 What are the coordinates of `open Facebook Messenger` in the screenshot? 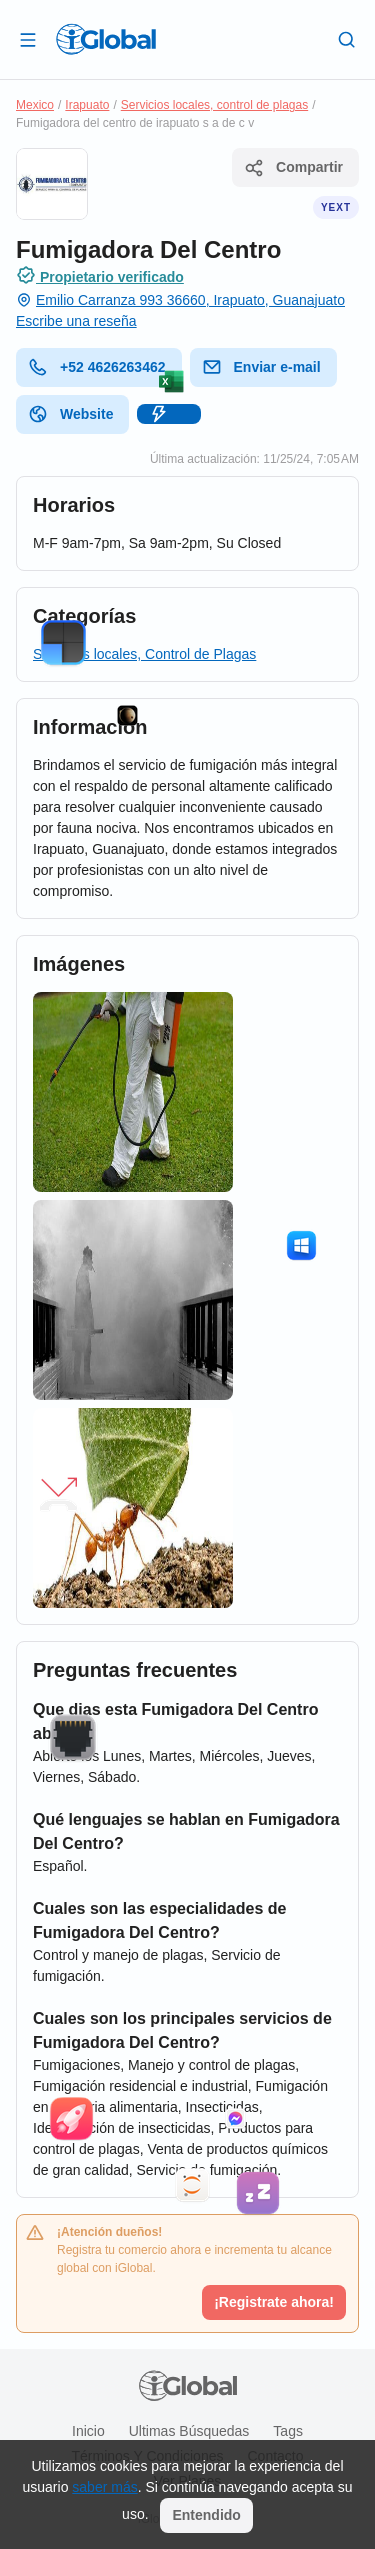 It's located at (235, 2118).